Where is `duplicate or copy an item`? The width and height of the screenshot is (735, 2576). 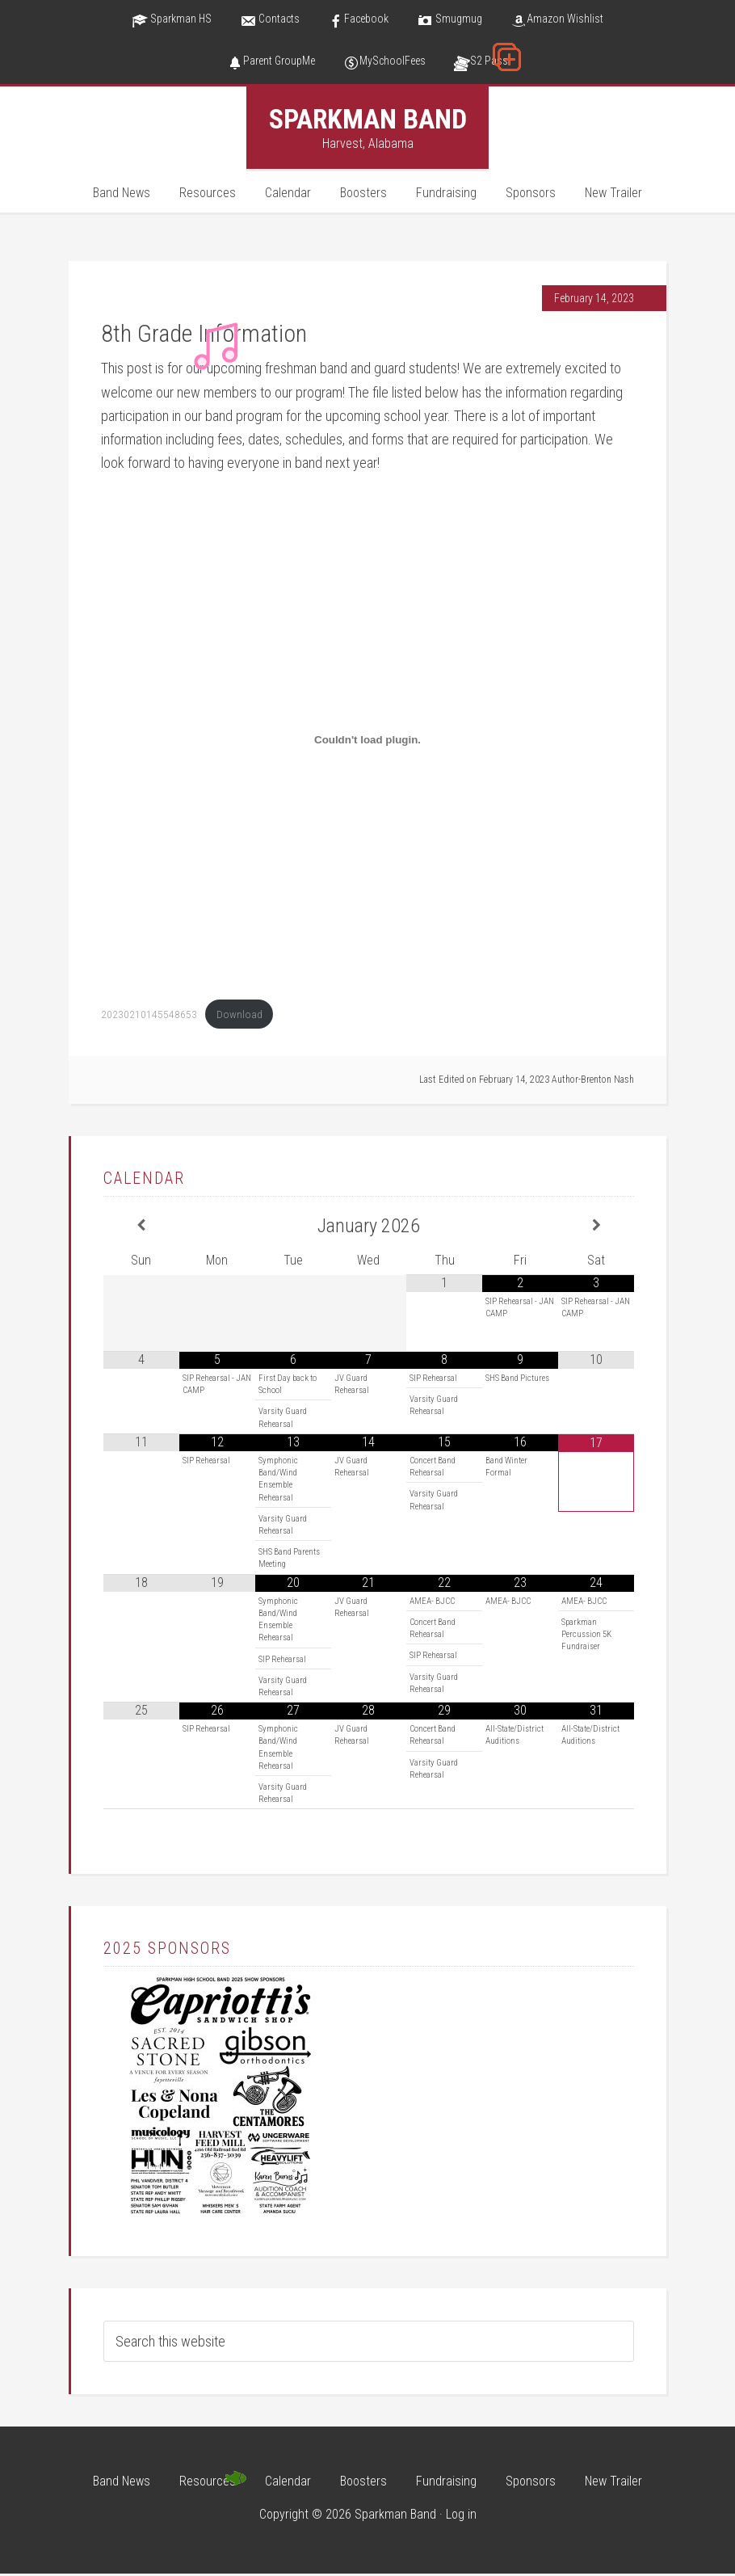 duplicate or copy an item is located at coordinates (506, 57).